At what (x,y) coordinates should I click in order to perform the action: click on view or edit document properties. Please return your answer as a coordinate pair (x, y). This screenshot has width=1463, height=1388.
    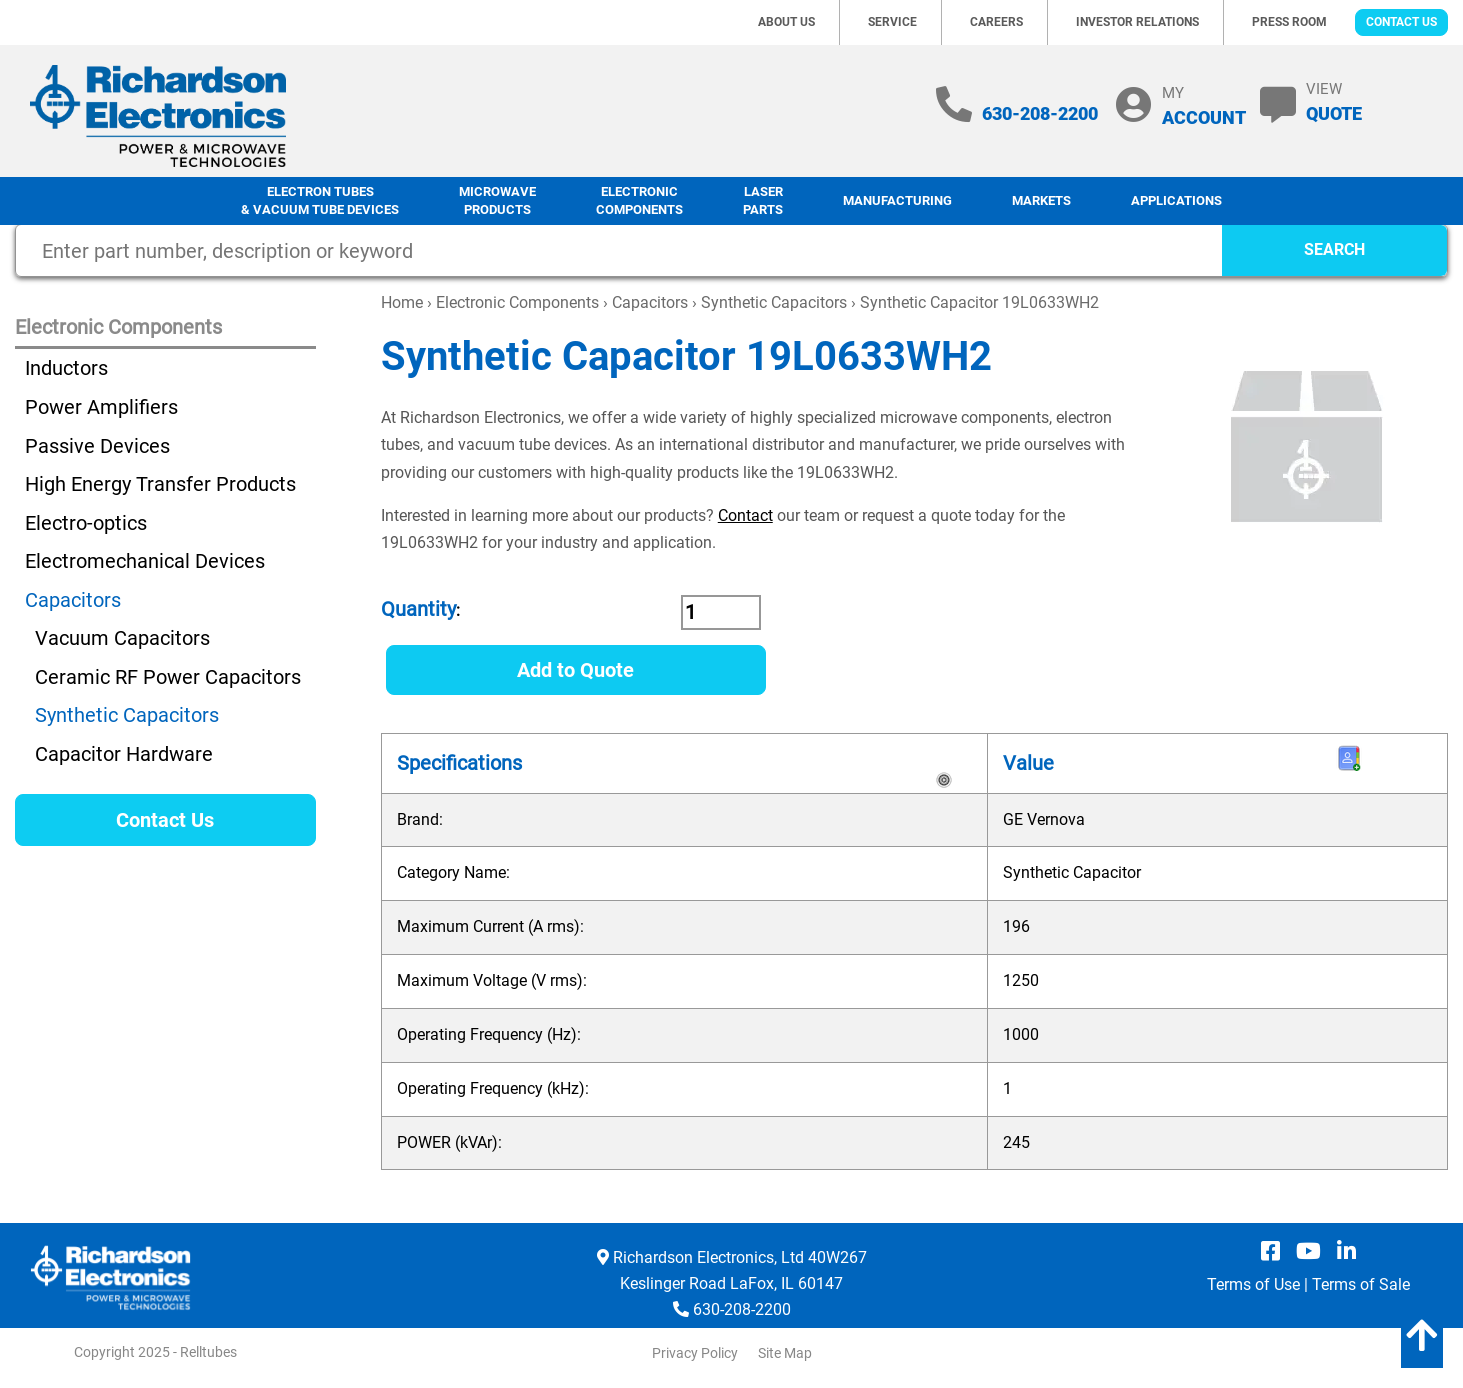
    Looking at the image, I should click on (944, 780).